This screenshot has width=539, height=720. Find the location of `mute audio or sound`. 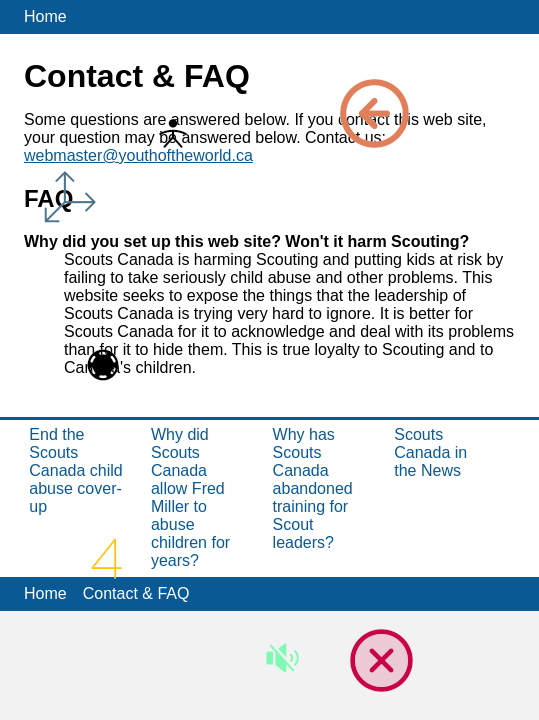

mute audio or sound is located at coordinates (282, 658).